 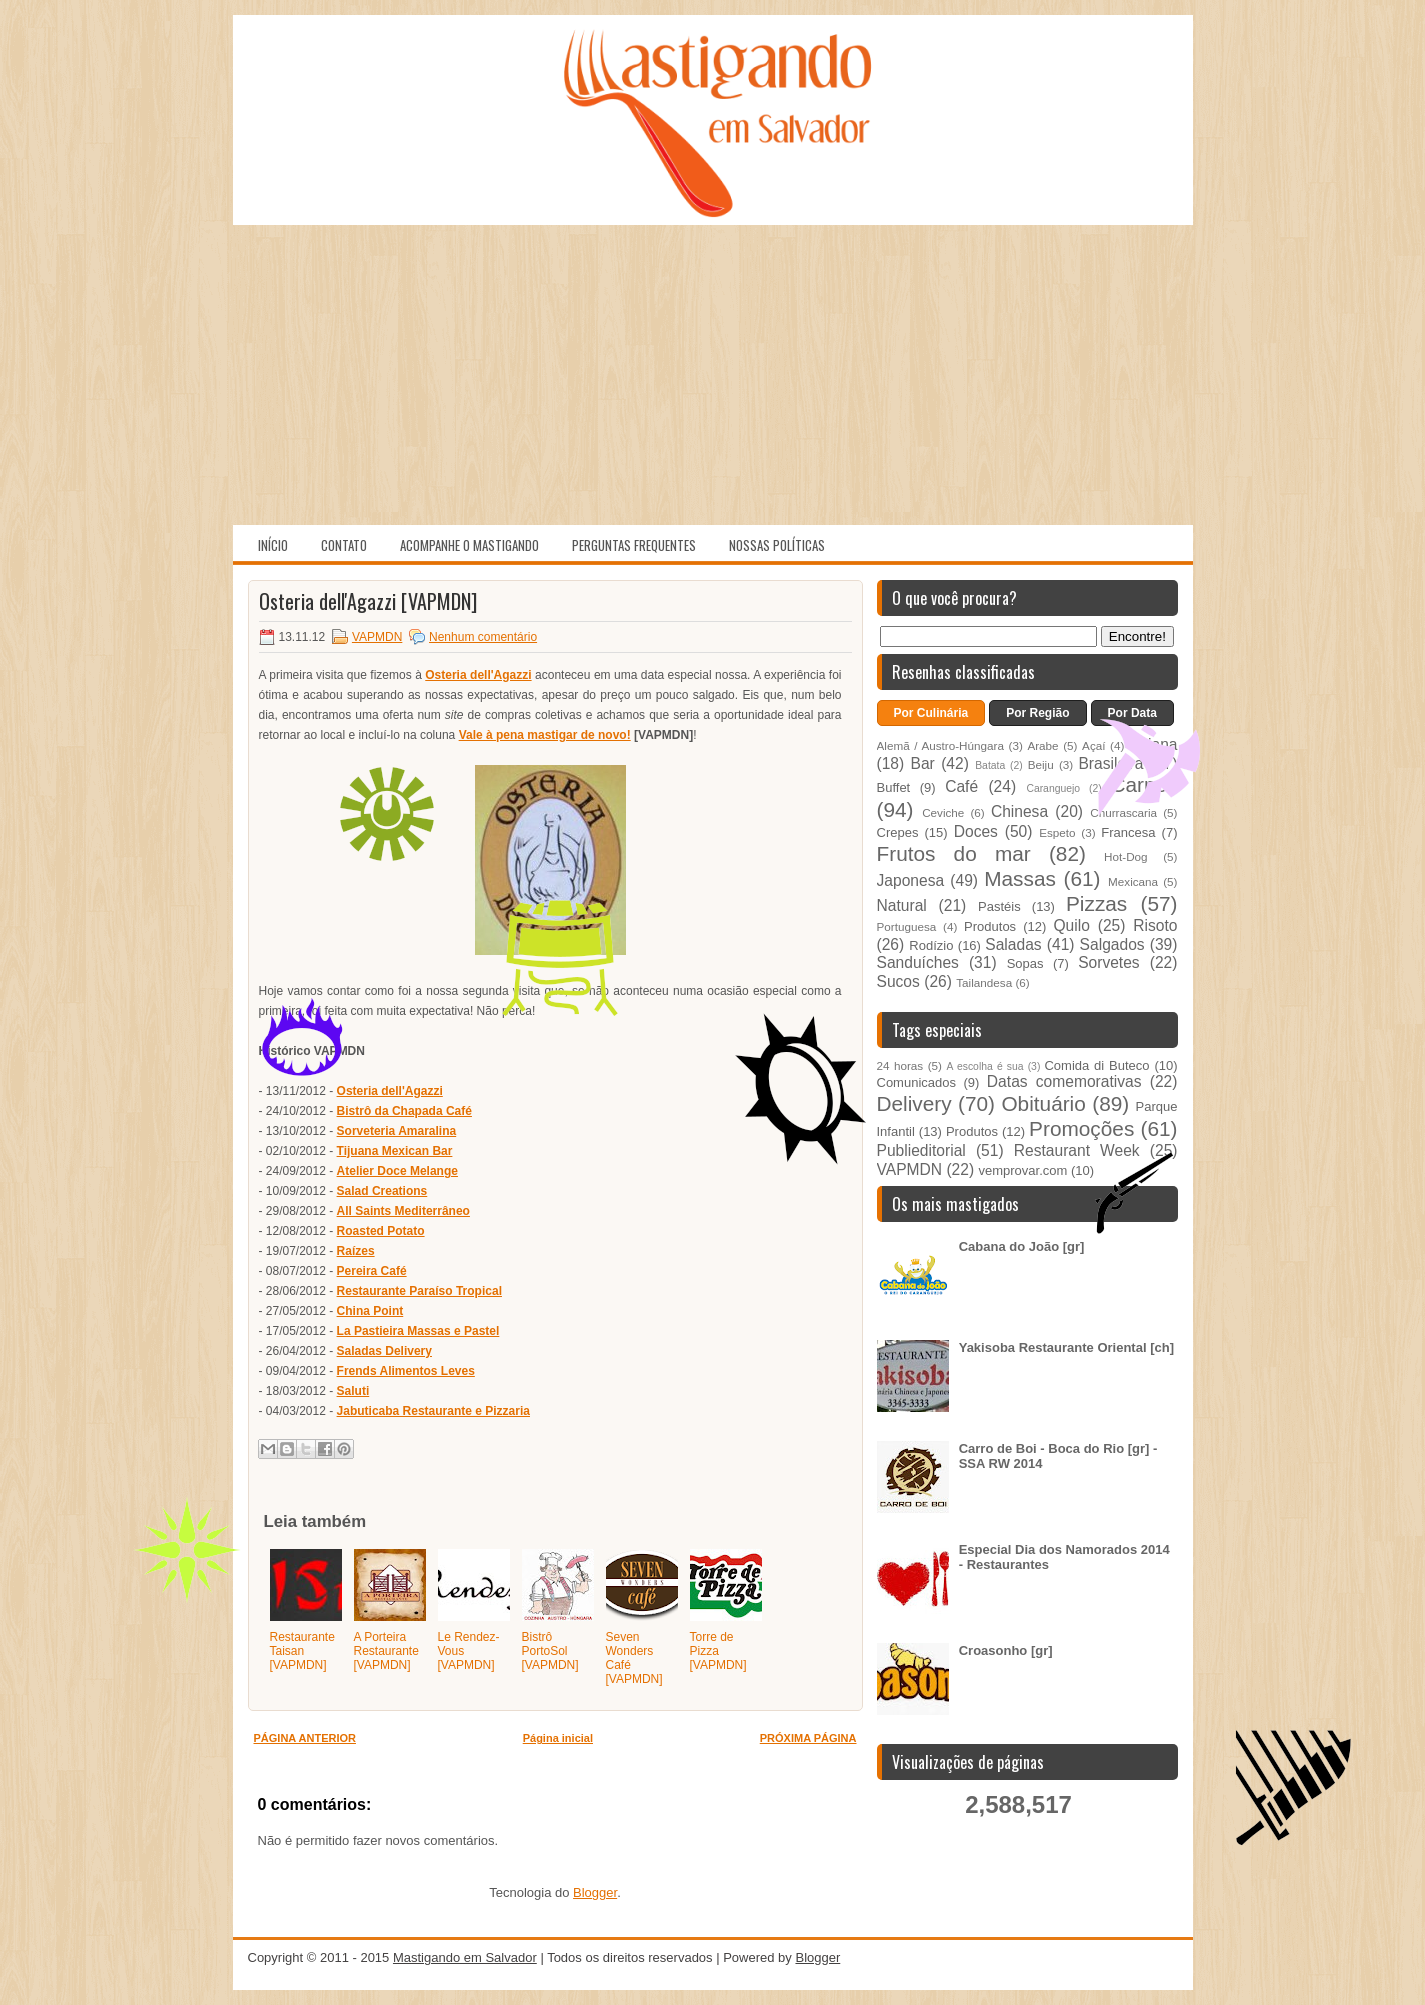 I want to click on equip a spiked collar accessory to your pet or character, so click(x=801, y=1089).